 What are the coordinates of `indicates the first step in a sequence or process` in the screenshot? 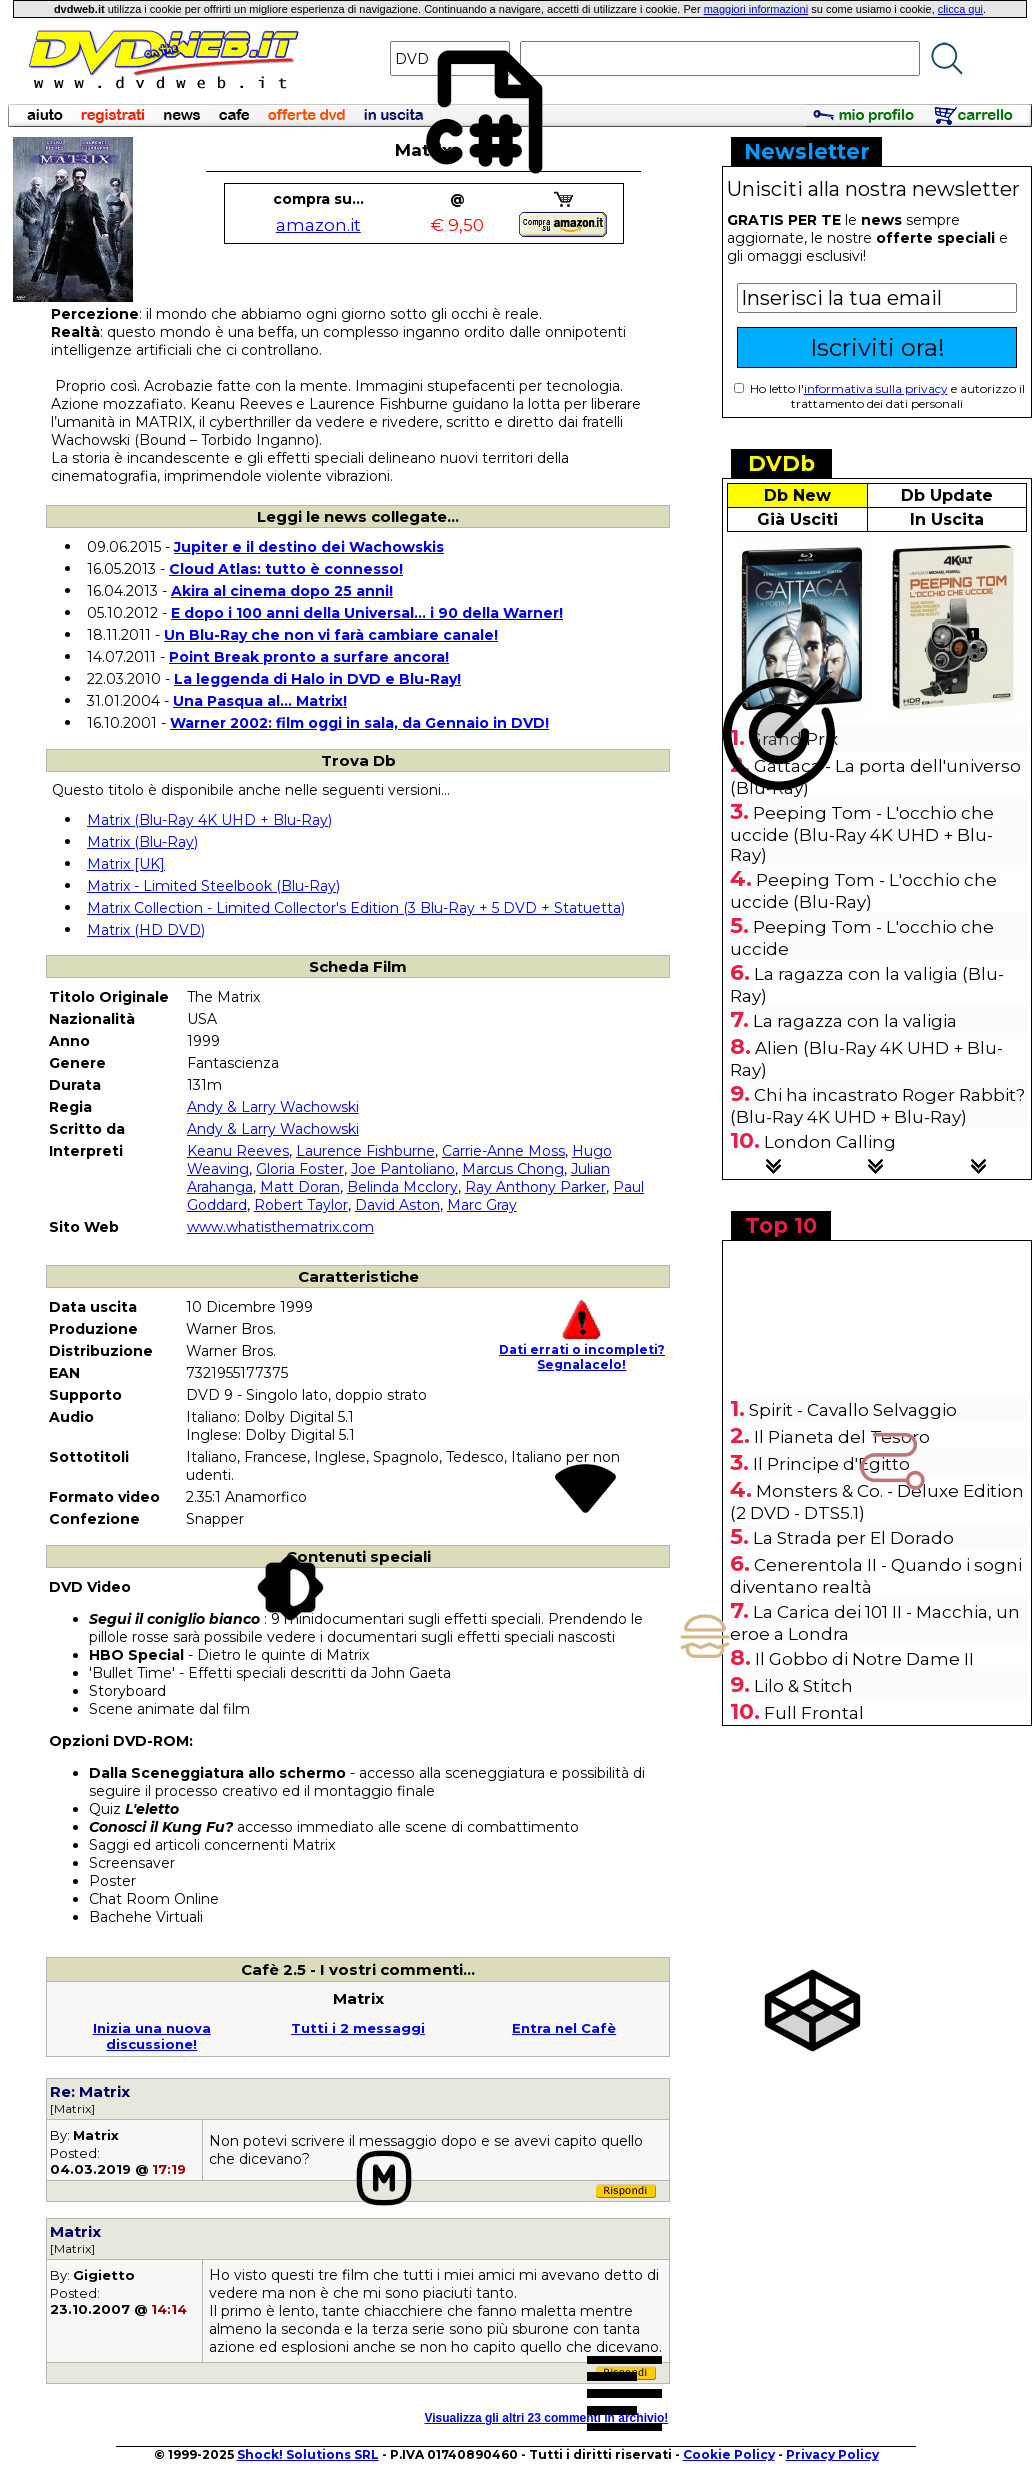 It's located at (973, 634).